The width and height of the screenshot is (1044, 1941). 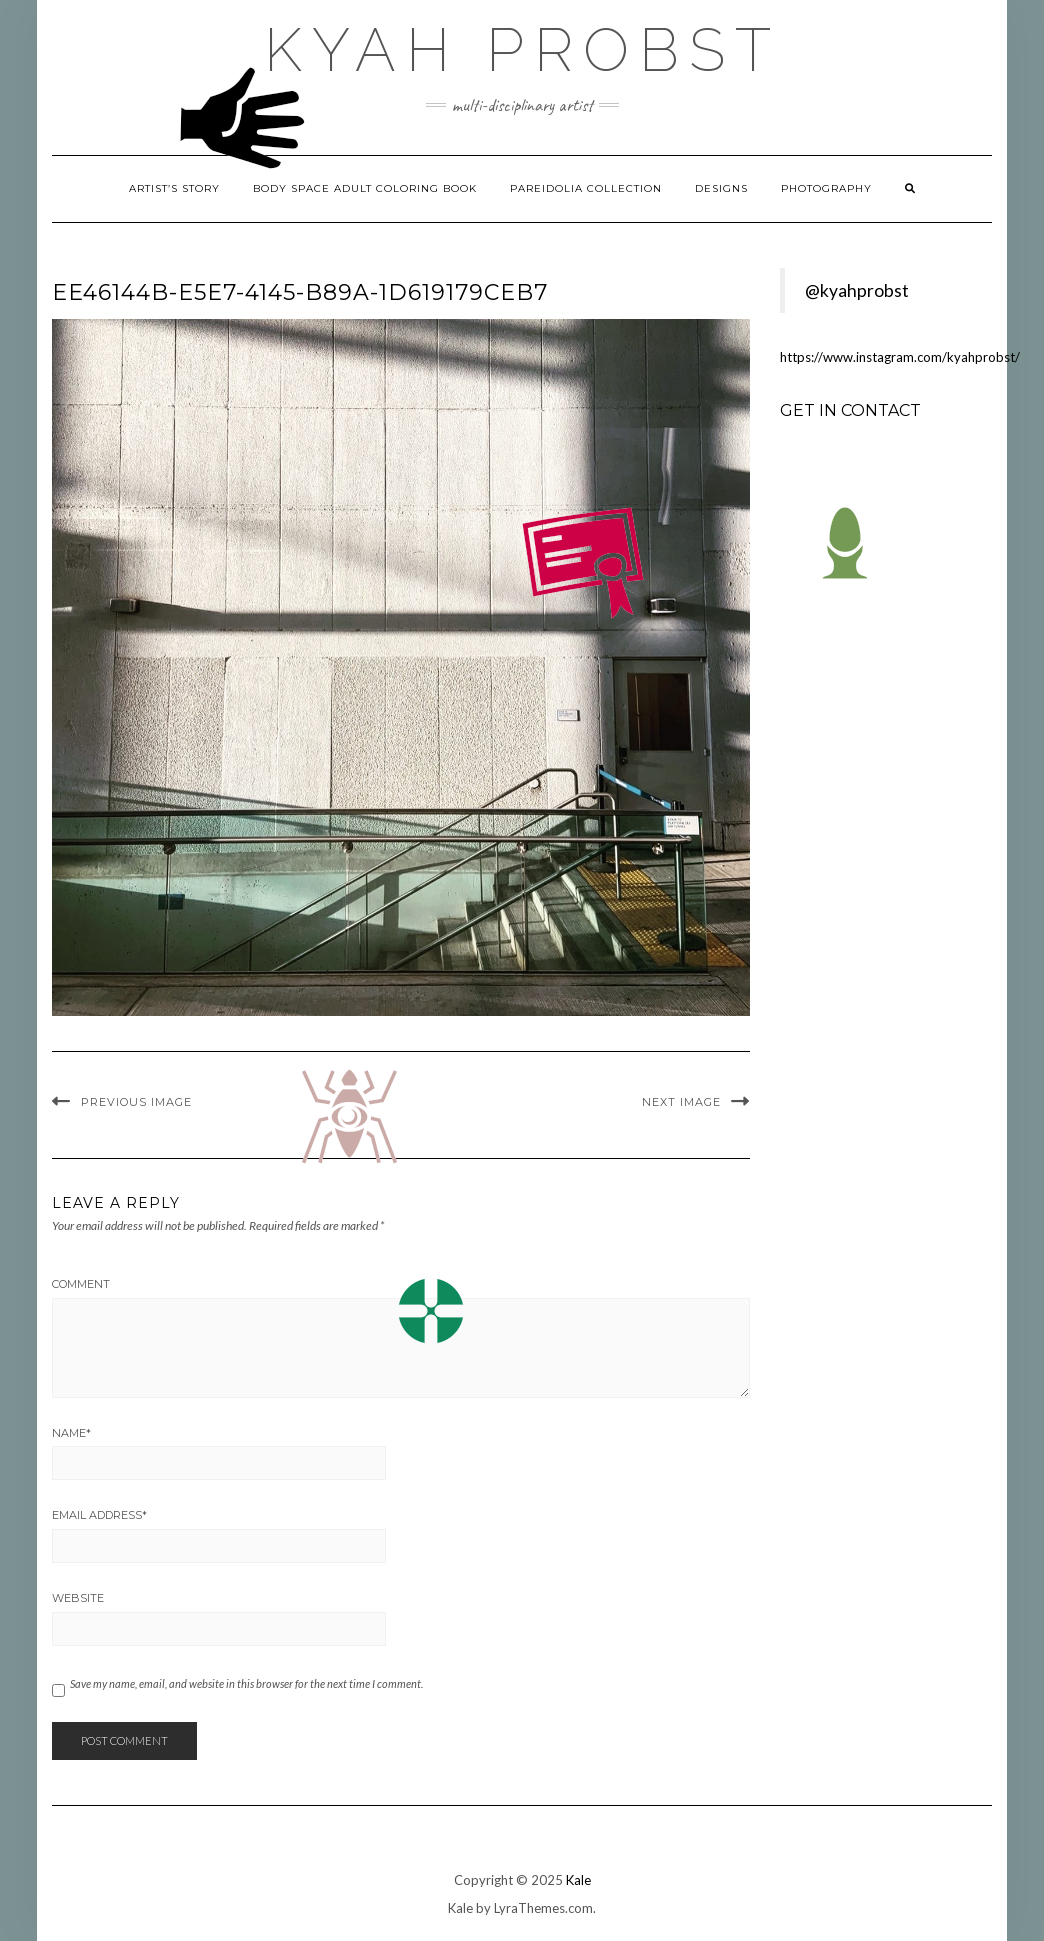 What do you see at coordinates (583, 557) in the screenshot?
I see `view your certificates or achievements` at bounding box center [583, 557].